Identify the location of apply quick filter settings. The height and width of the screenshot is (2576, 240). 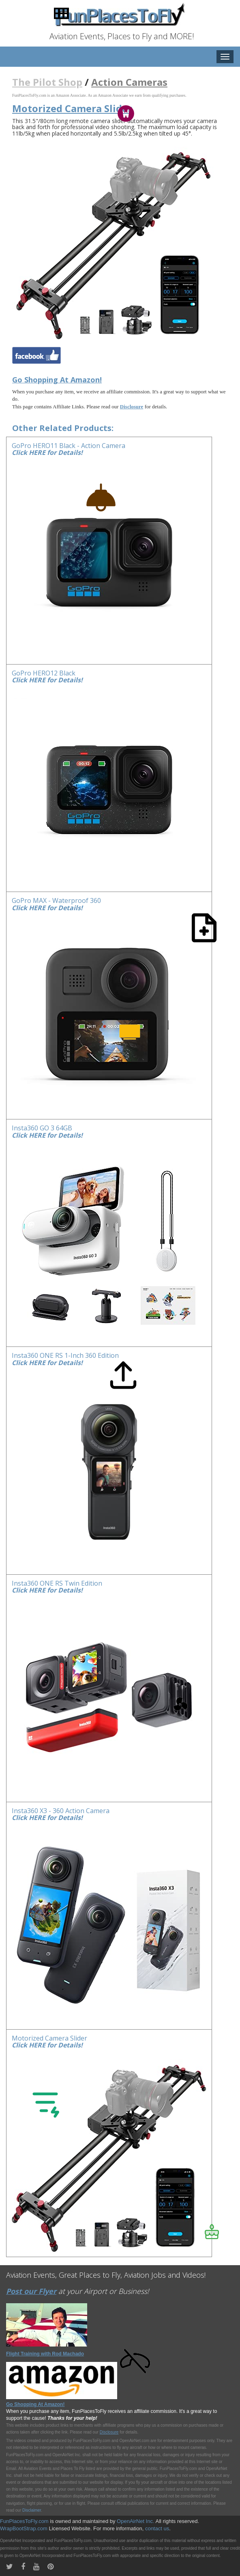
(45, 2102).